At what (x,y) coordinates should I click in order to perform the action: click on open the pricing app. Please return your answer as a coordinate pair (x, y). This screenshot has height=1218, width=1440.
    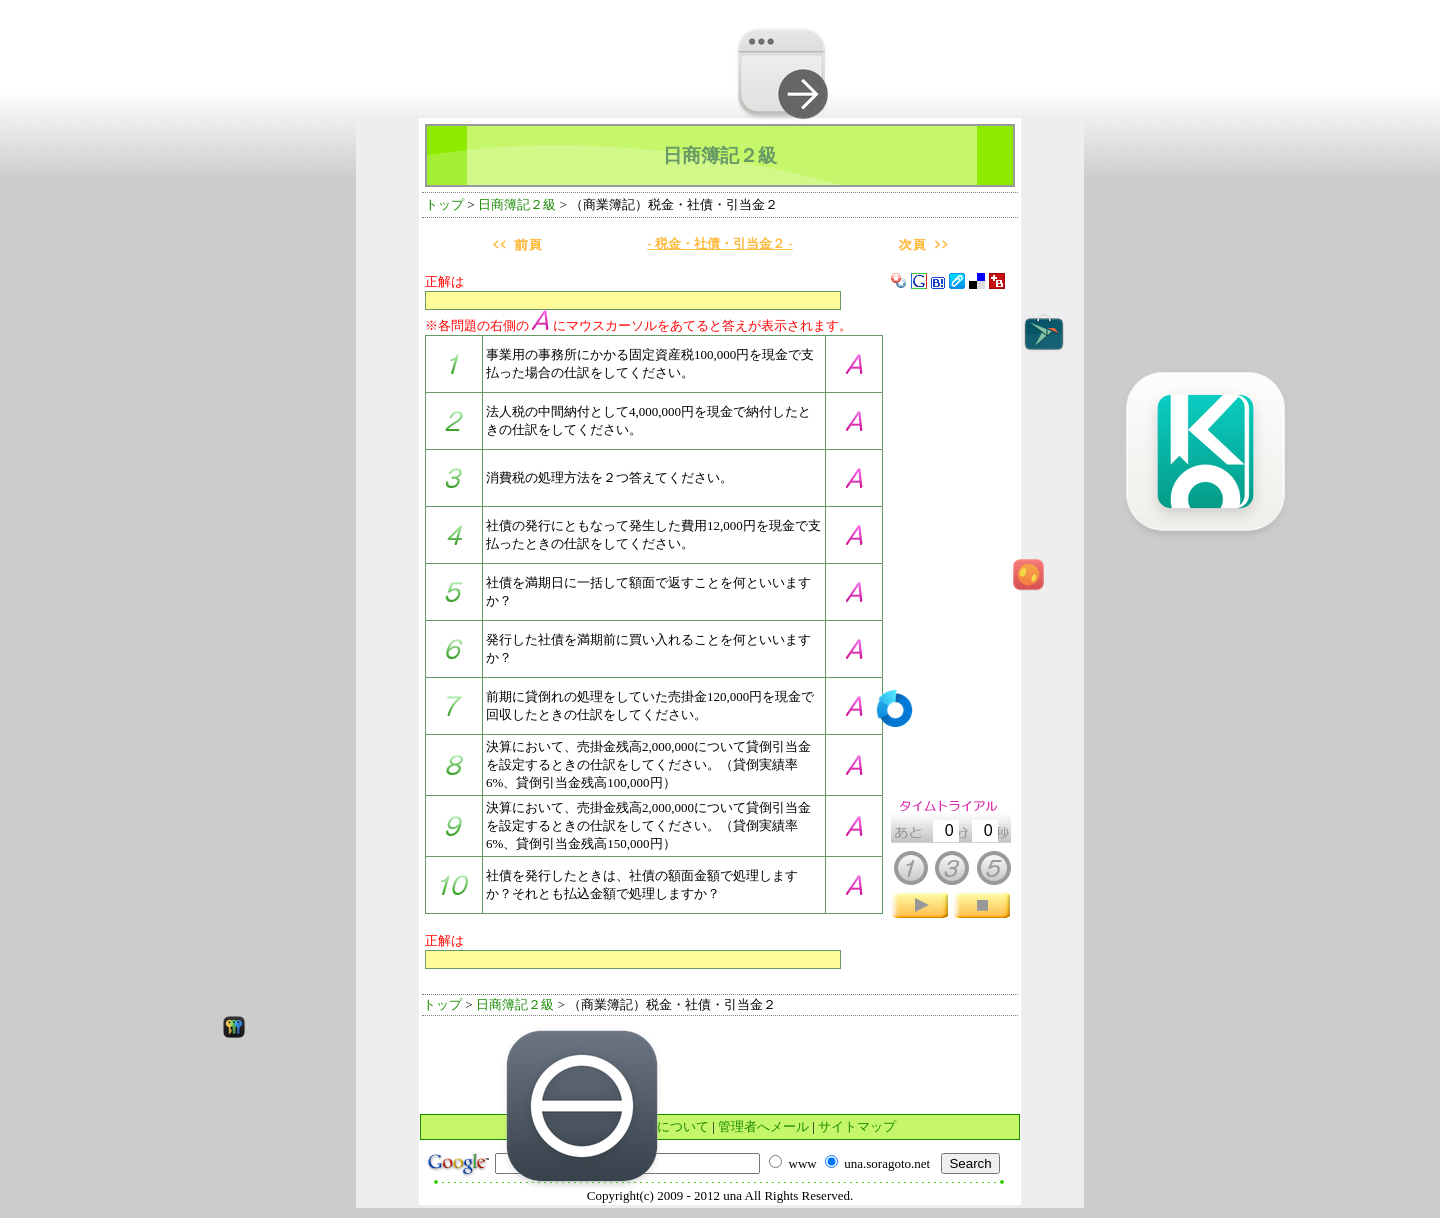
    Looking at the image, I should click on (894, 708).